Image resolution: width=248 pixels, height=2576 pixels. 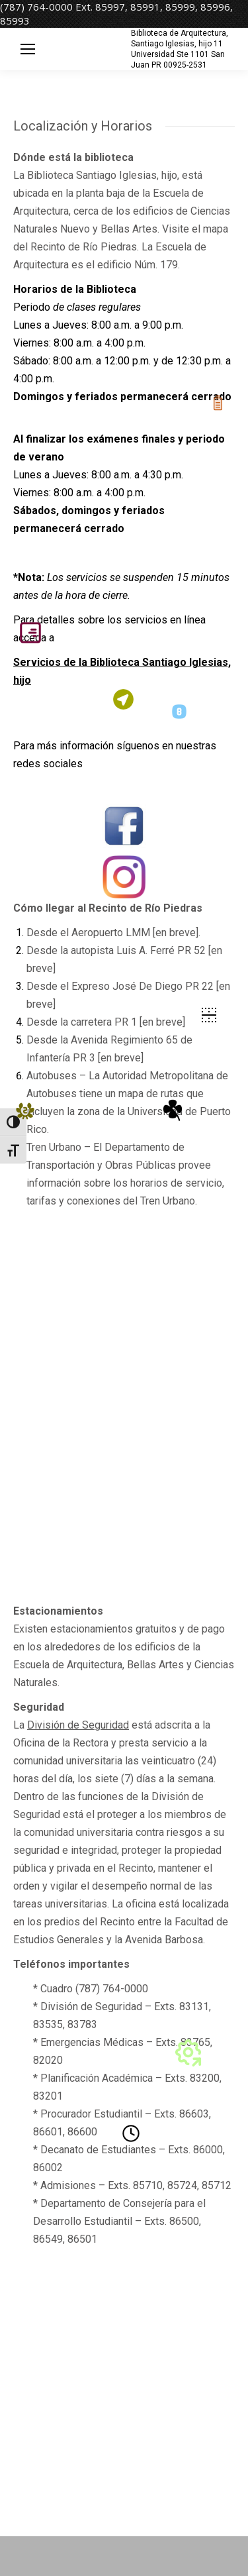 What do you see at coordinates (173, 1110) in the screenshot?
I see `indicates a lucky or bonus reward` at bounding box center [173, 1110].